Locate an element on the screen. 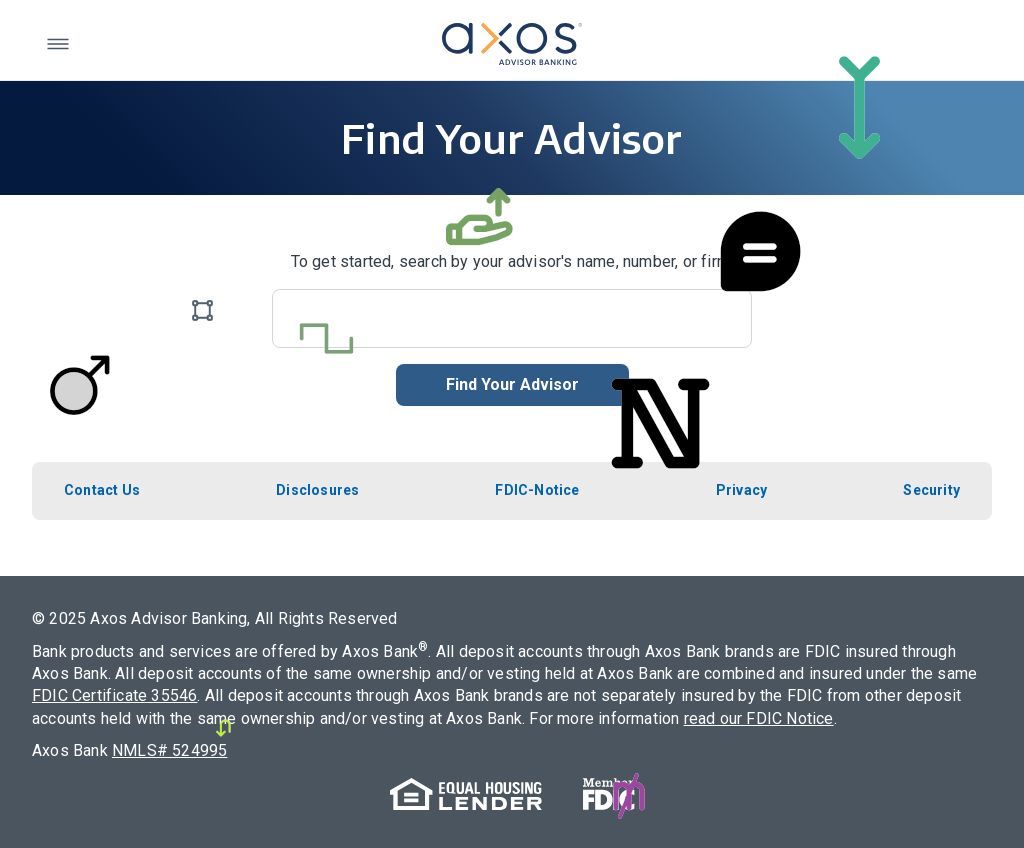  undo or reverse last action is located at coordinates (224, 728).